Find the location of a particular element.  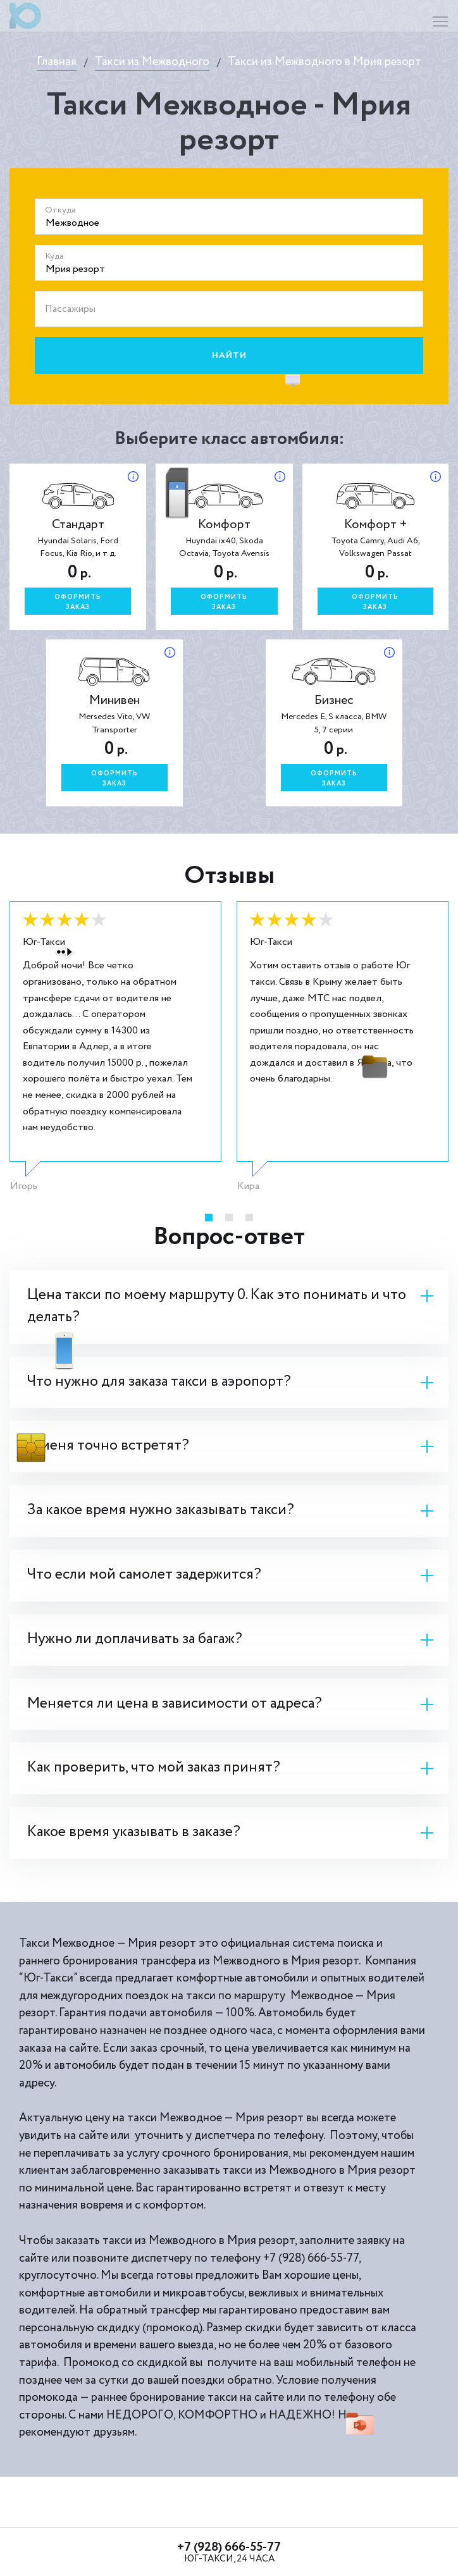

navigate forward in browser or file history is located at coordinates (64, 952).